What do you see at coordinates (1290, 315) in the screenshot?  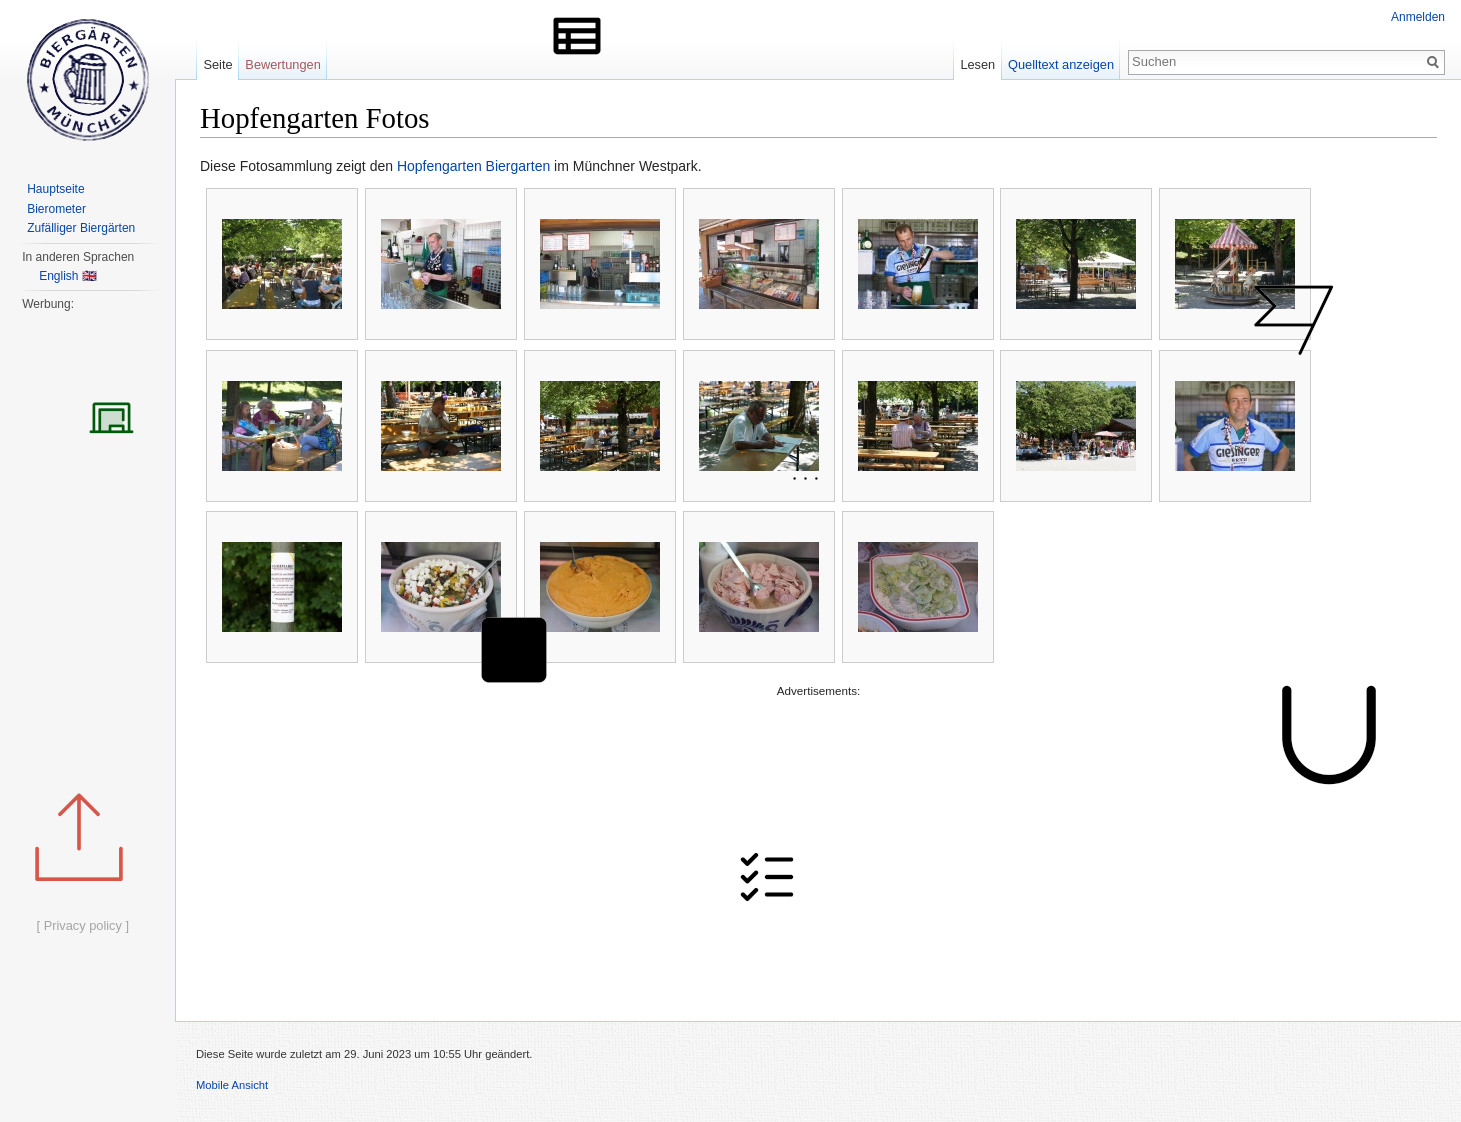 I see `flag or bookmark an item` at bounding box center [1290, 315].